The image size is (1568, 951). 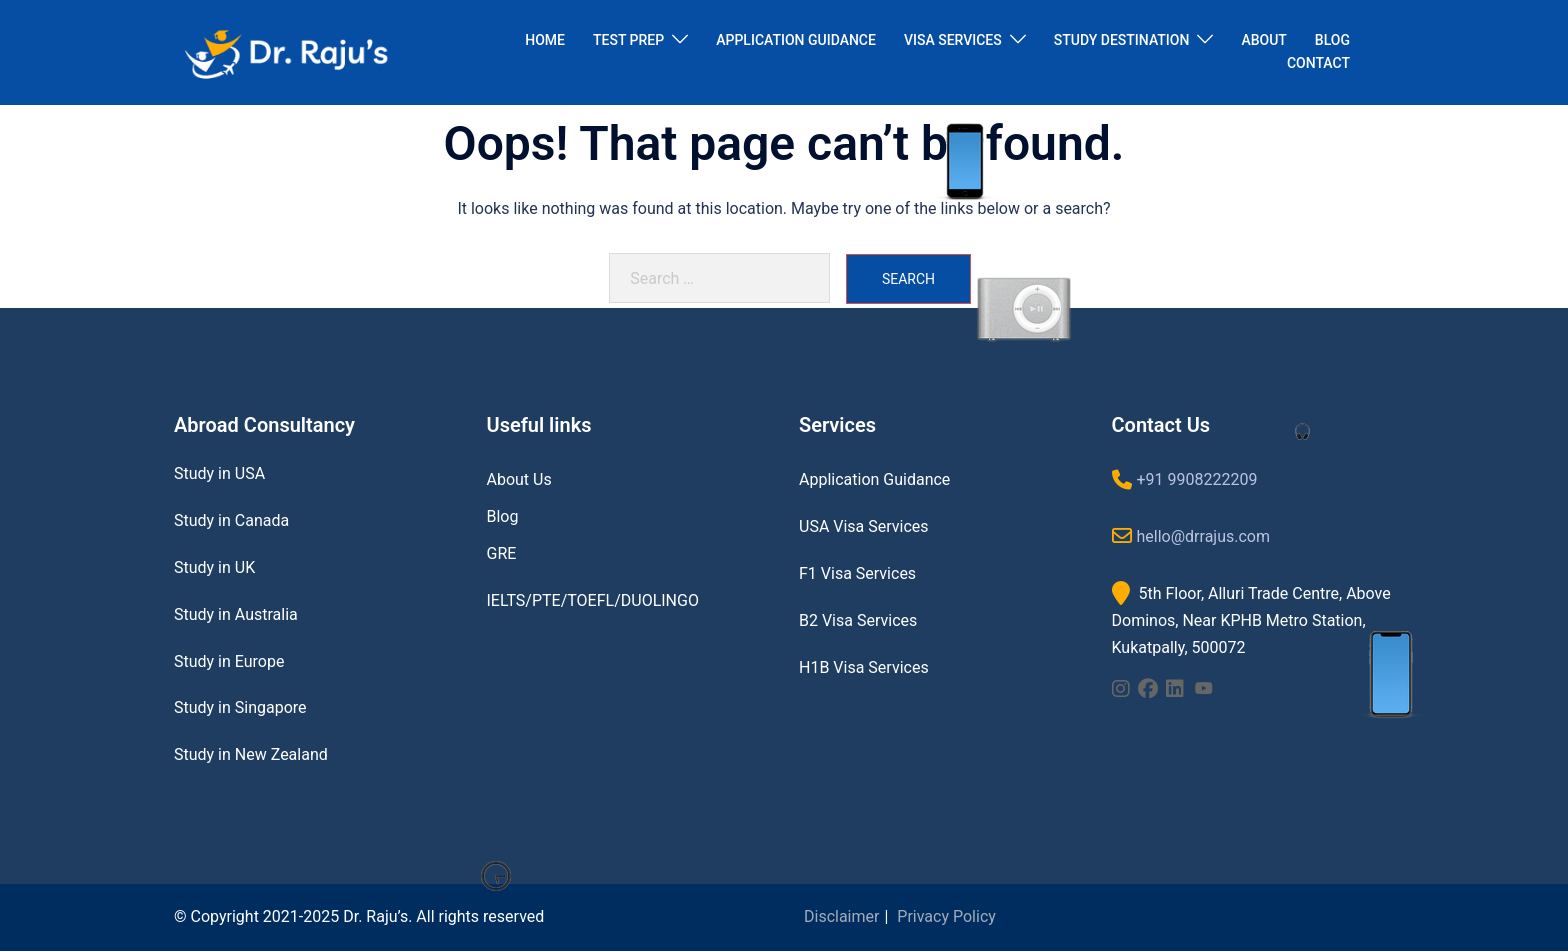 What do you see at coordinates (1391, 675) in the screenshot?
I see `iPhone 11 Pro device icon` at bounding box center [1391, 675].